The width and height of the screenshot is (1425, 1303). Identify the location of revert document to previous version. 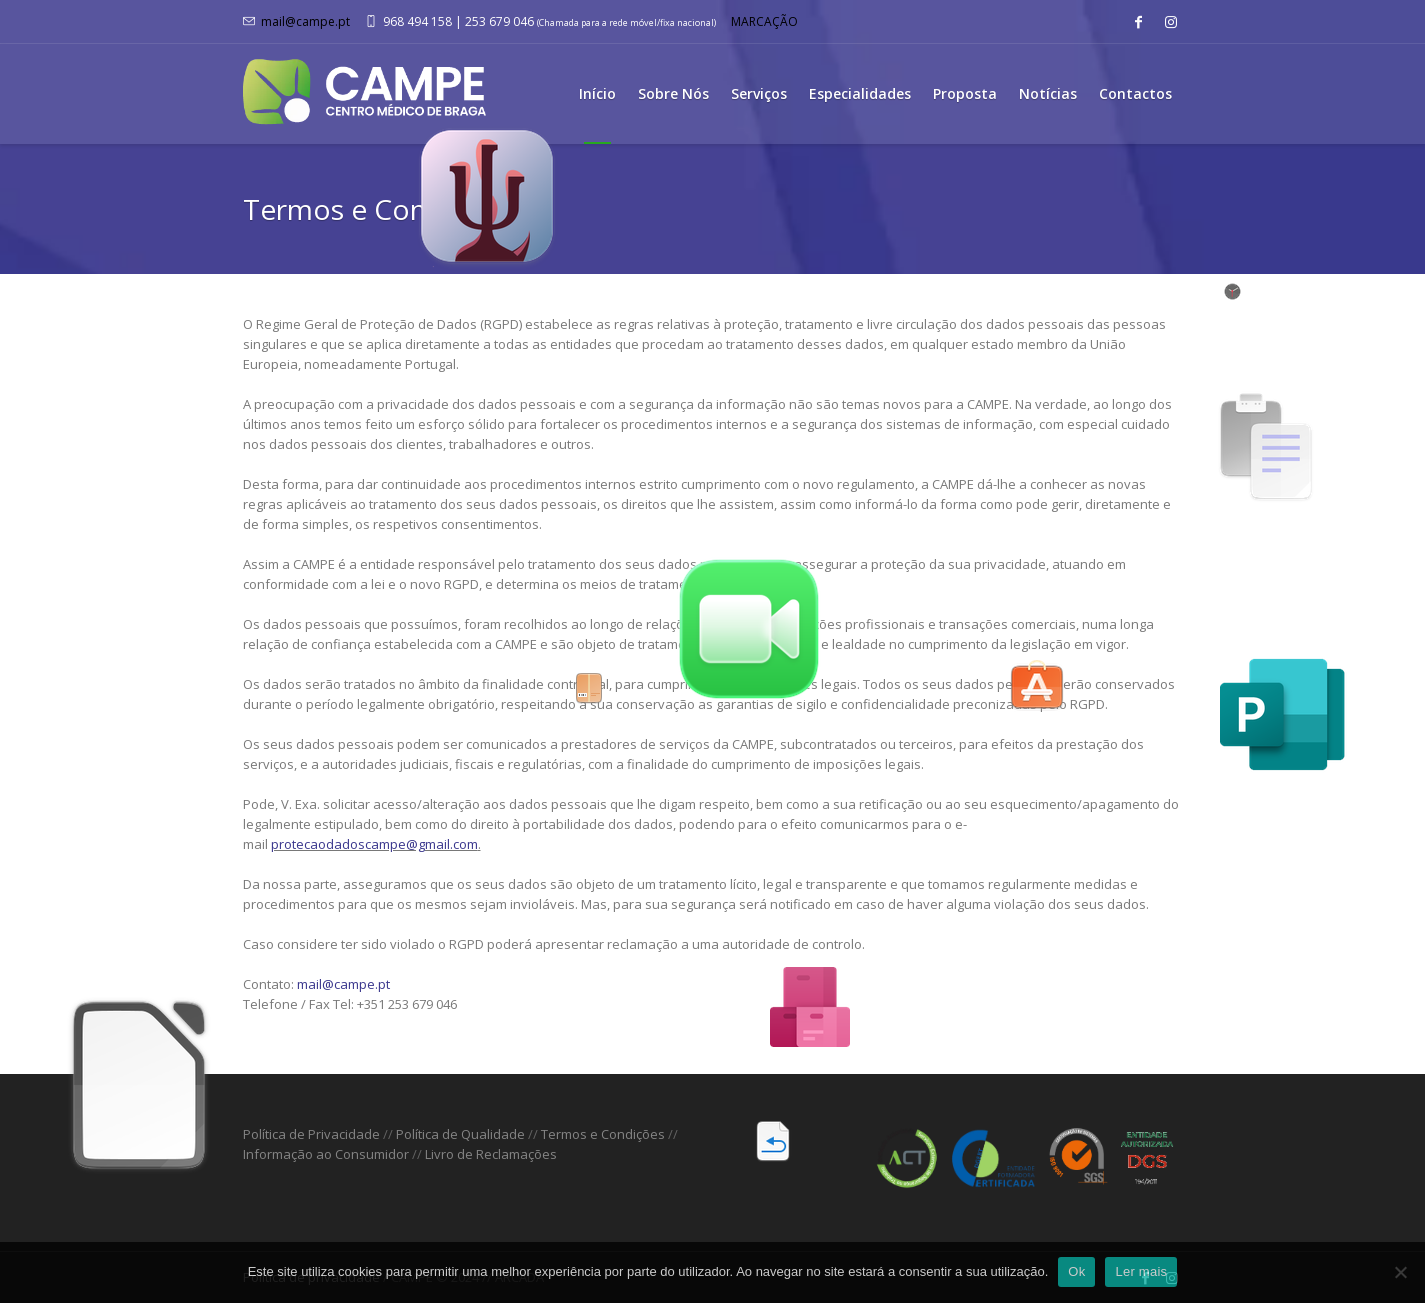
(773, 1141).